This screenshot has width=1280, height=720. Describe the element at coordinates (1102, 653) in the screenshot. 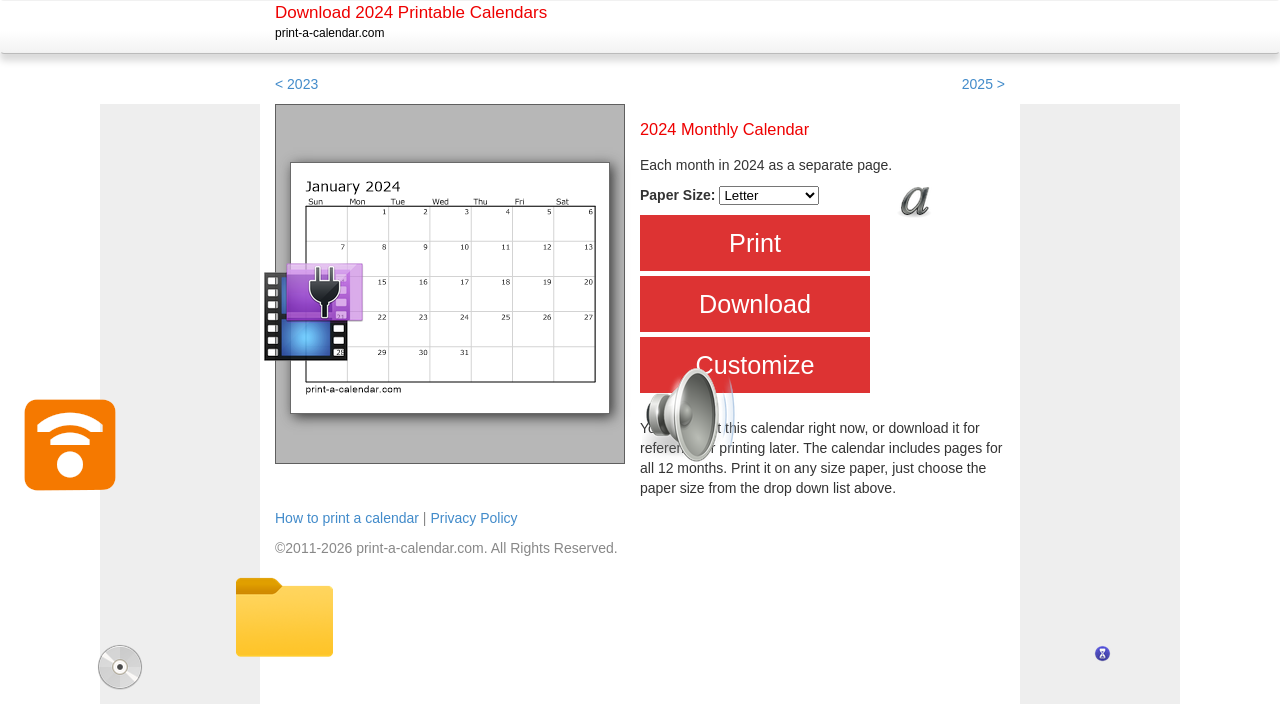

I see `view screen time usage and statistics` at that location.